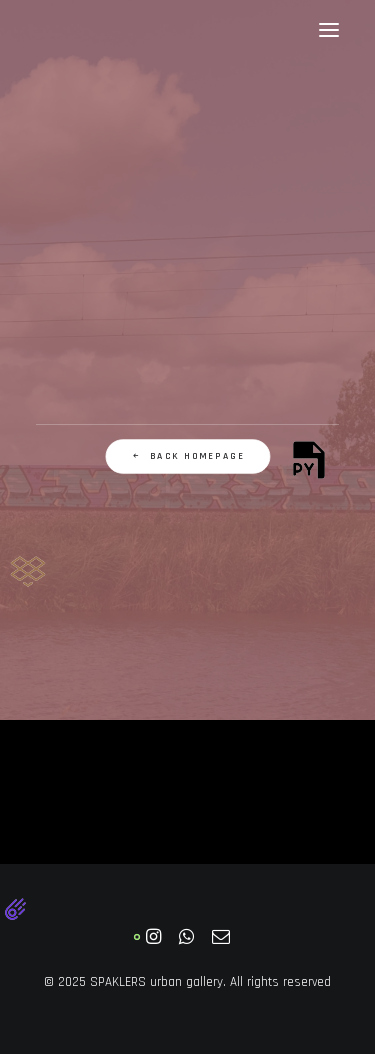  Describe the element at coordinates (28, 570) in the screenshot. I see `open dropbox cloud storage` at that location.